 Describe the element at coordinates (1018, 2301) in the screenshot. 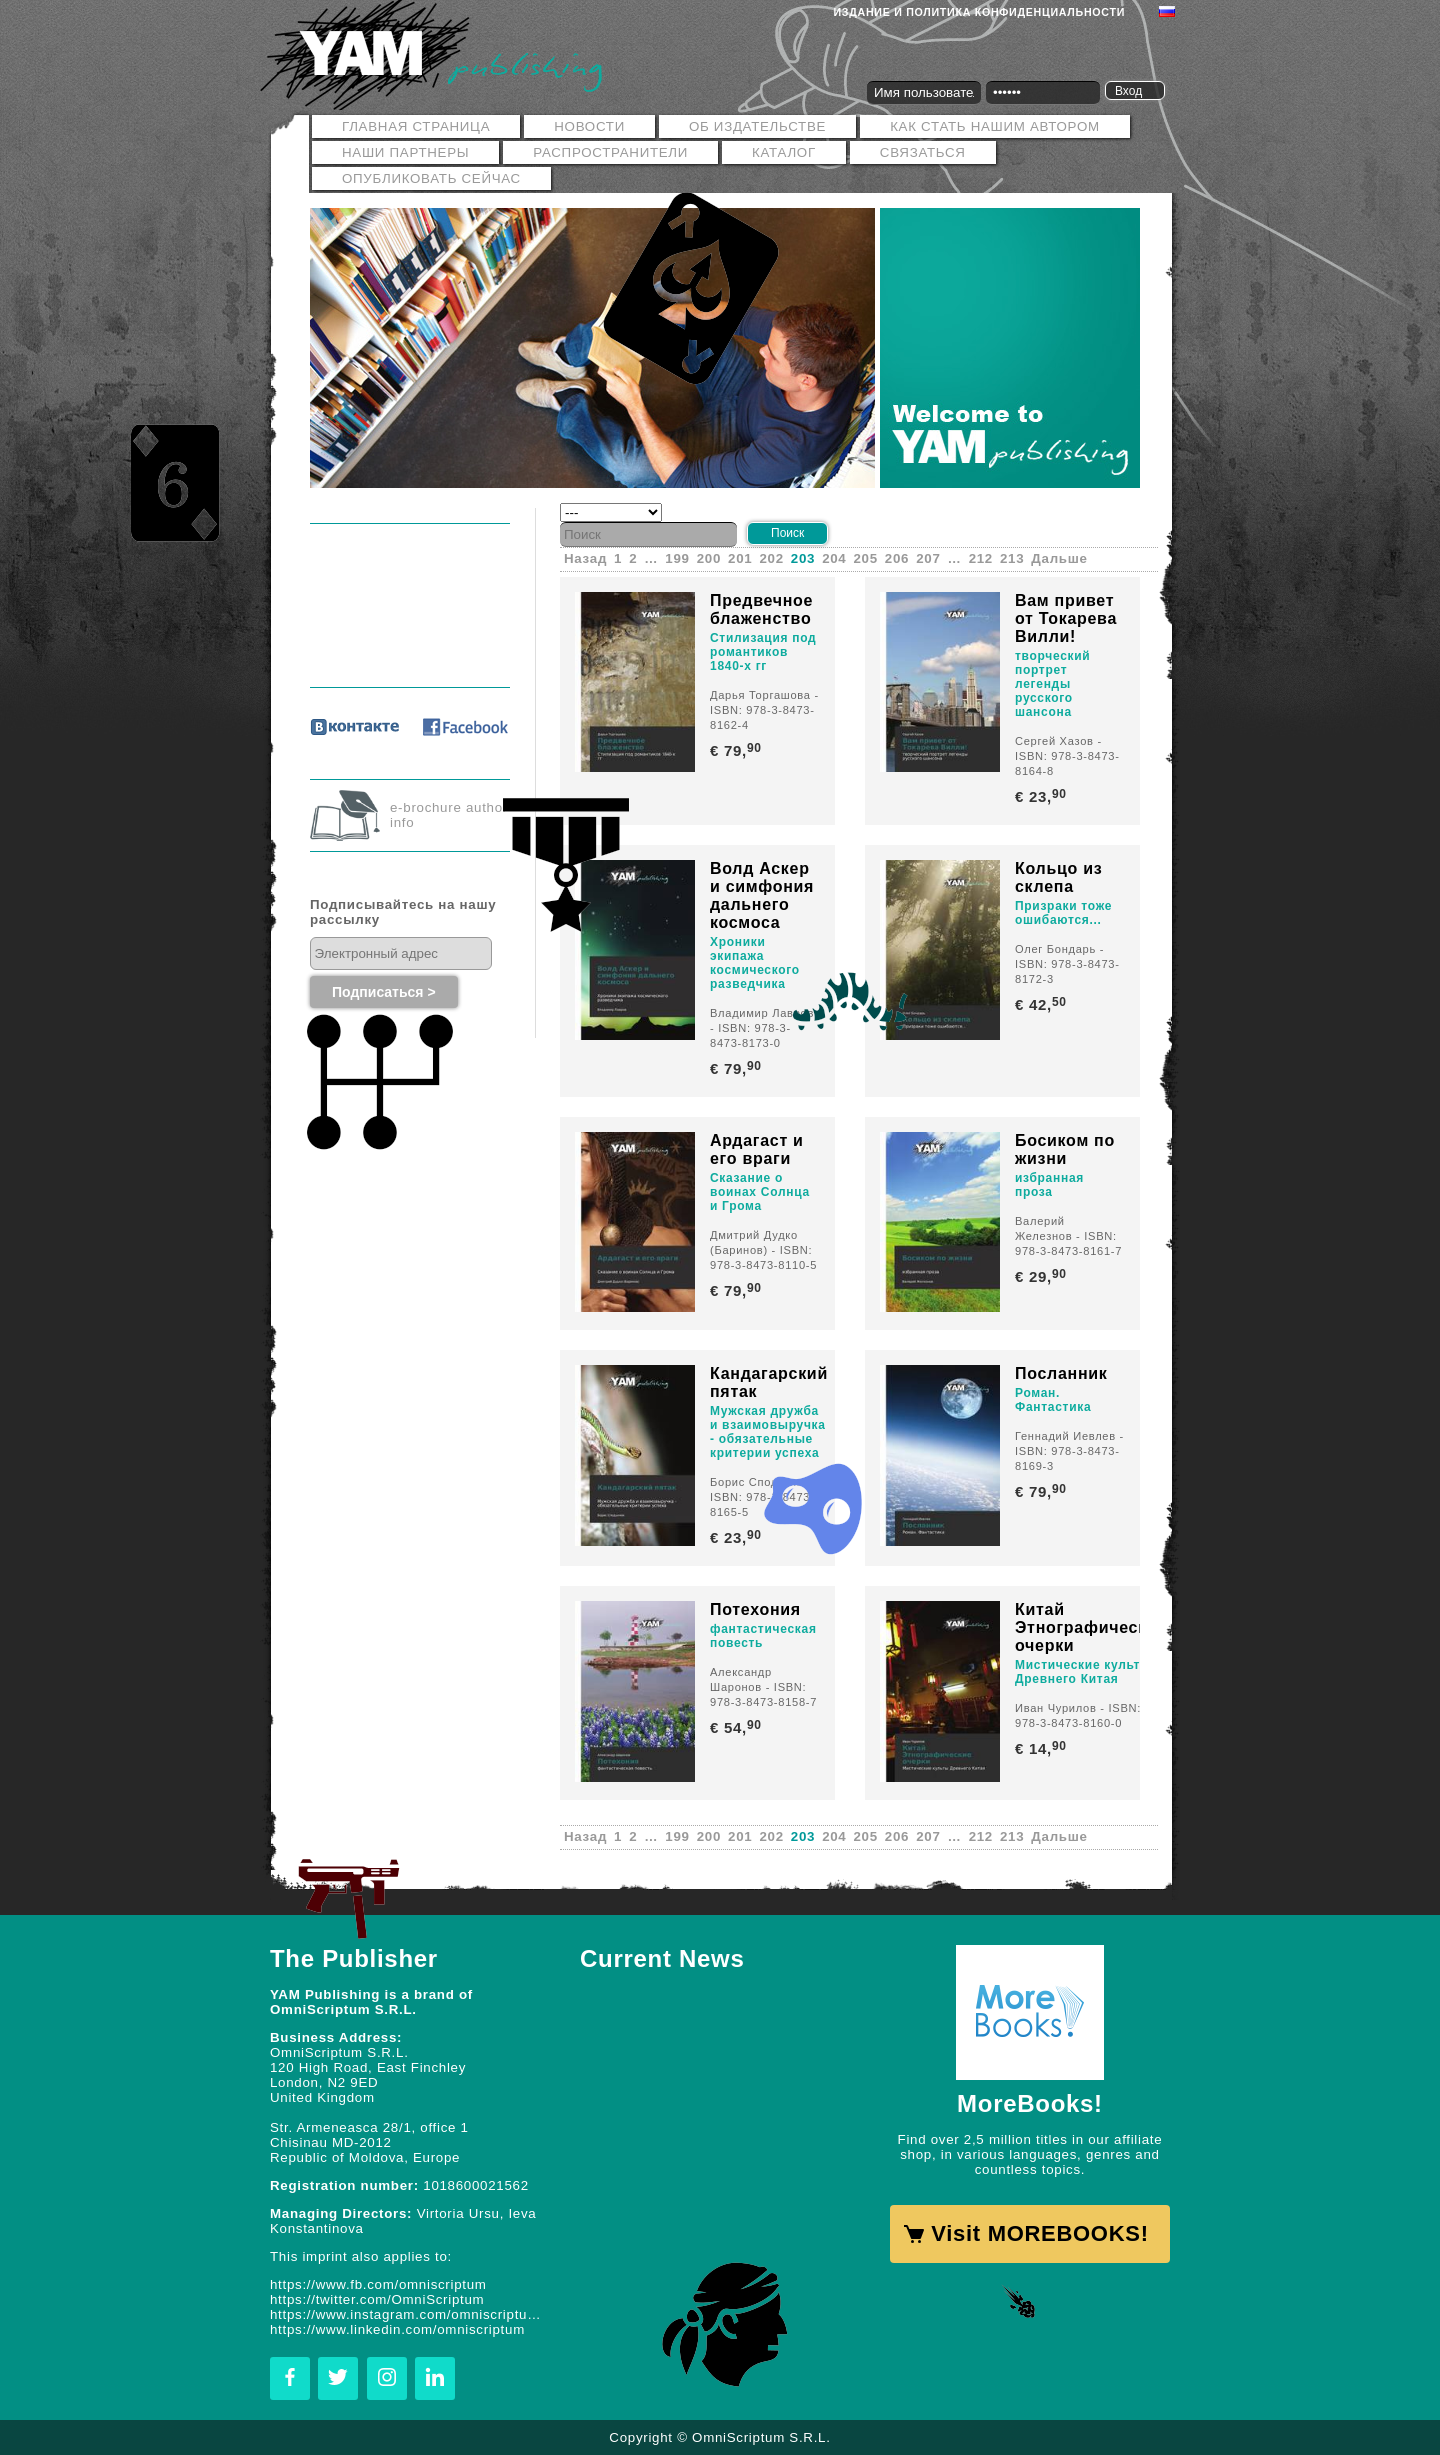

I see `activate steam or vapor ability` at that location.